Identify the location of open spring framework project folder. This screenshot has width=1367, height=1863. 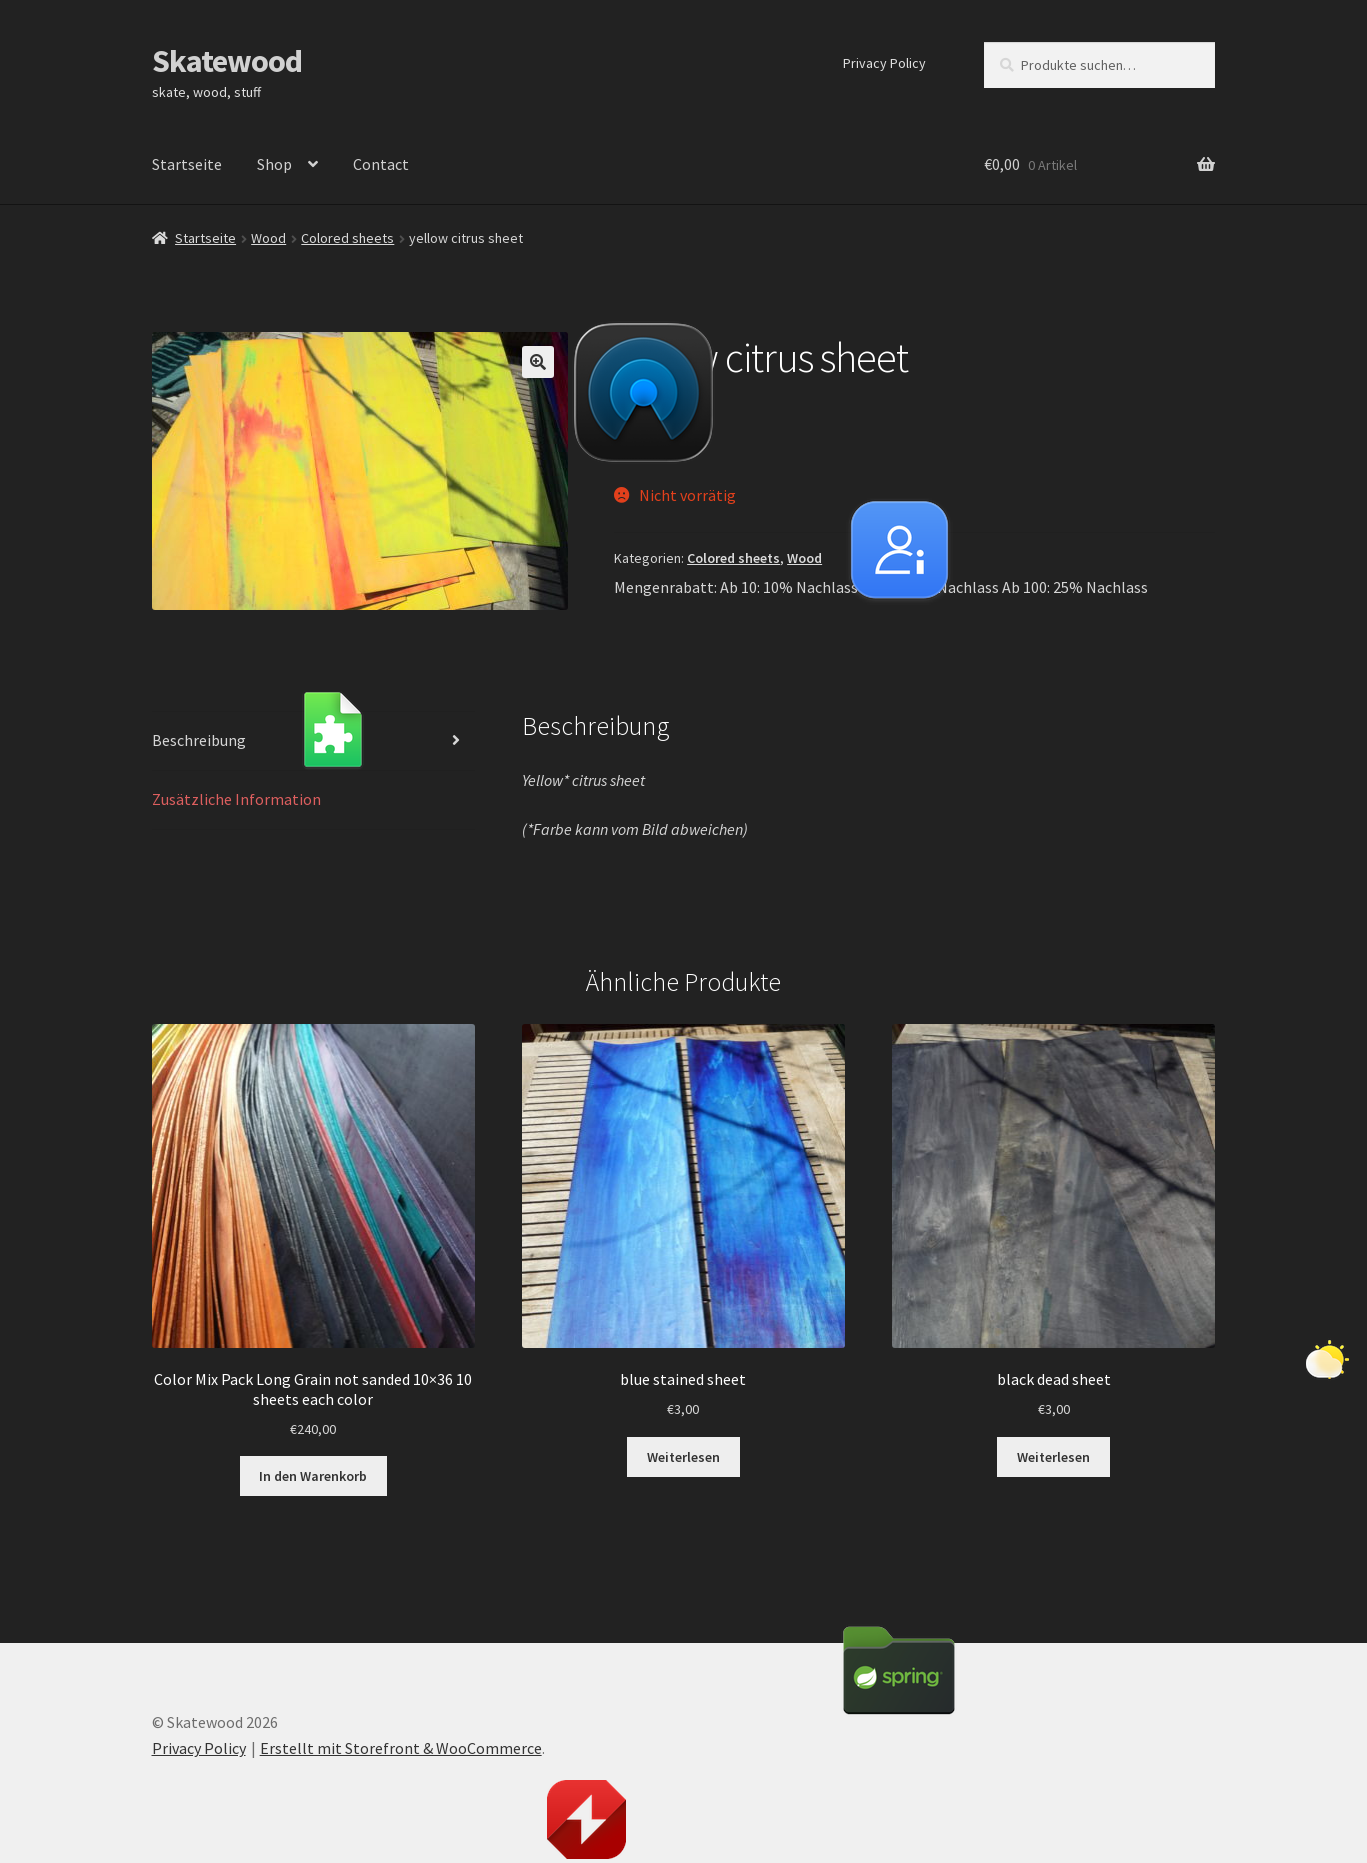
(898, 1673).